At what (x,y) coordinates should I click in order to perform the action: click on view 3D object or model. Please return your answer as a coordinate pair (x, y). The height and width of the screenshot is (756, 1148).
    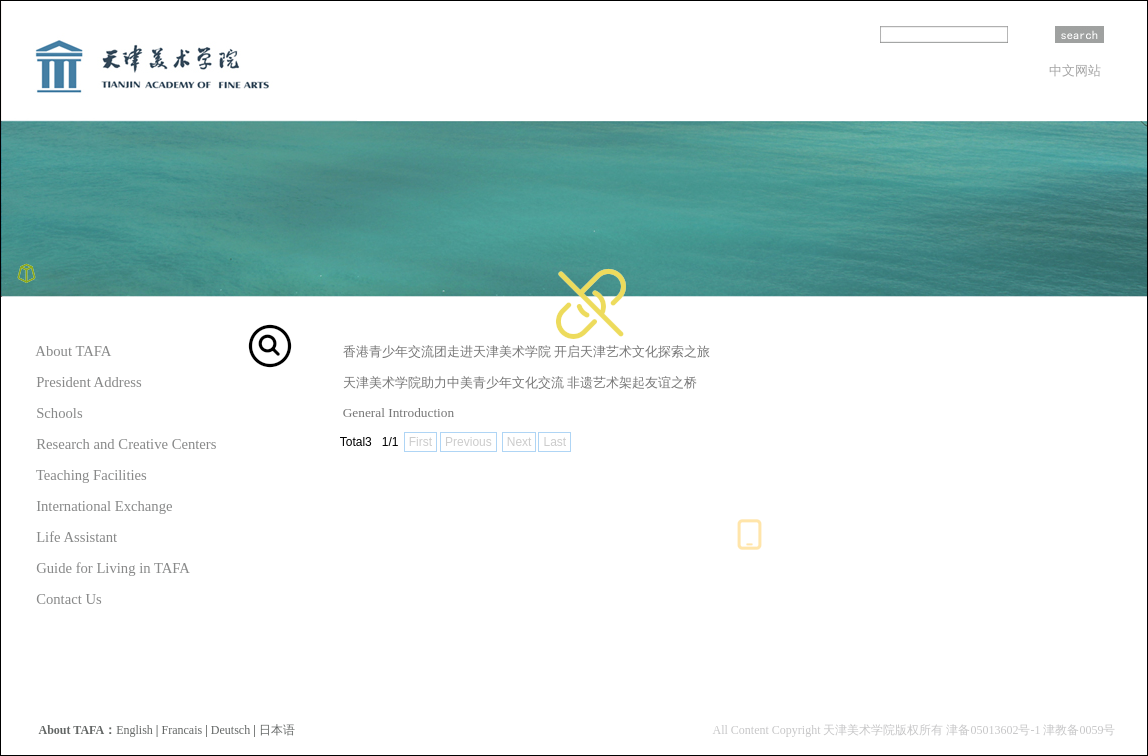
    Looking at the image, I should click on (26, 273).